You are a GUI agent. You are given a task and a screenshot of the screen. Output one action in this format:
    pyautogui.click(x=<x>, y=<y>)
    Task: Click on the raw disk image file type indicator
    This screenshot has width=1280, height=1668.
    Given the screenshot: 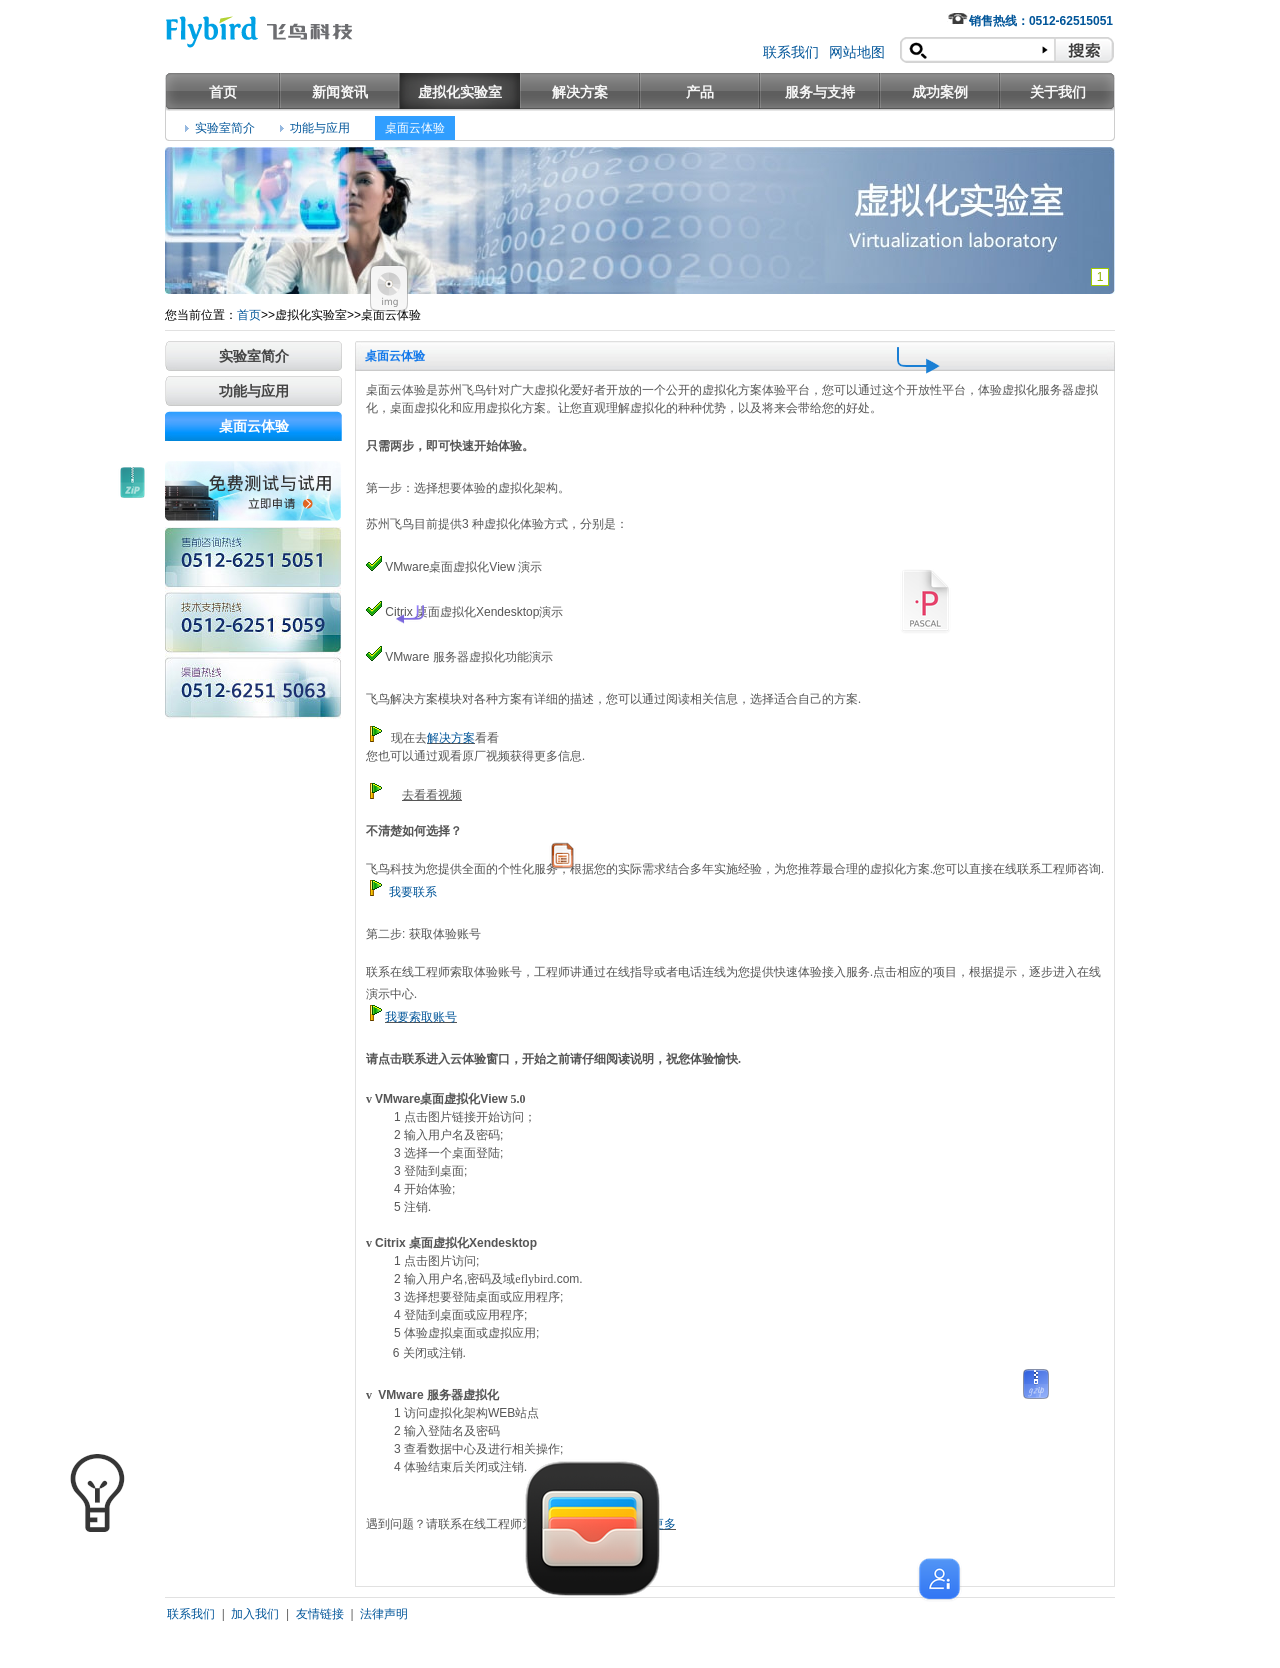 What is the action you would take?
    pyautogui.click(x=389, y=288)
    